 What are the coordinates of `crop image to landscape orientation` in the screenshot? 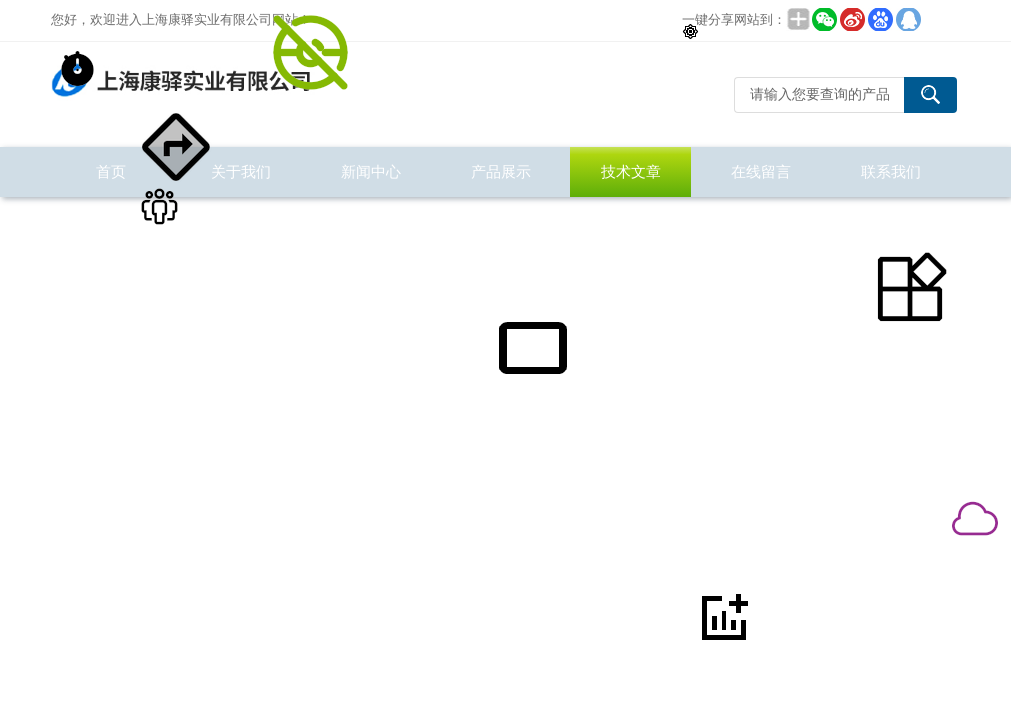 It's located at (533, 348).